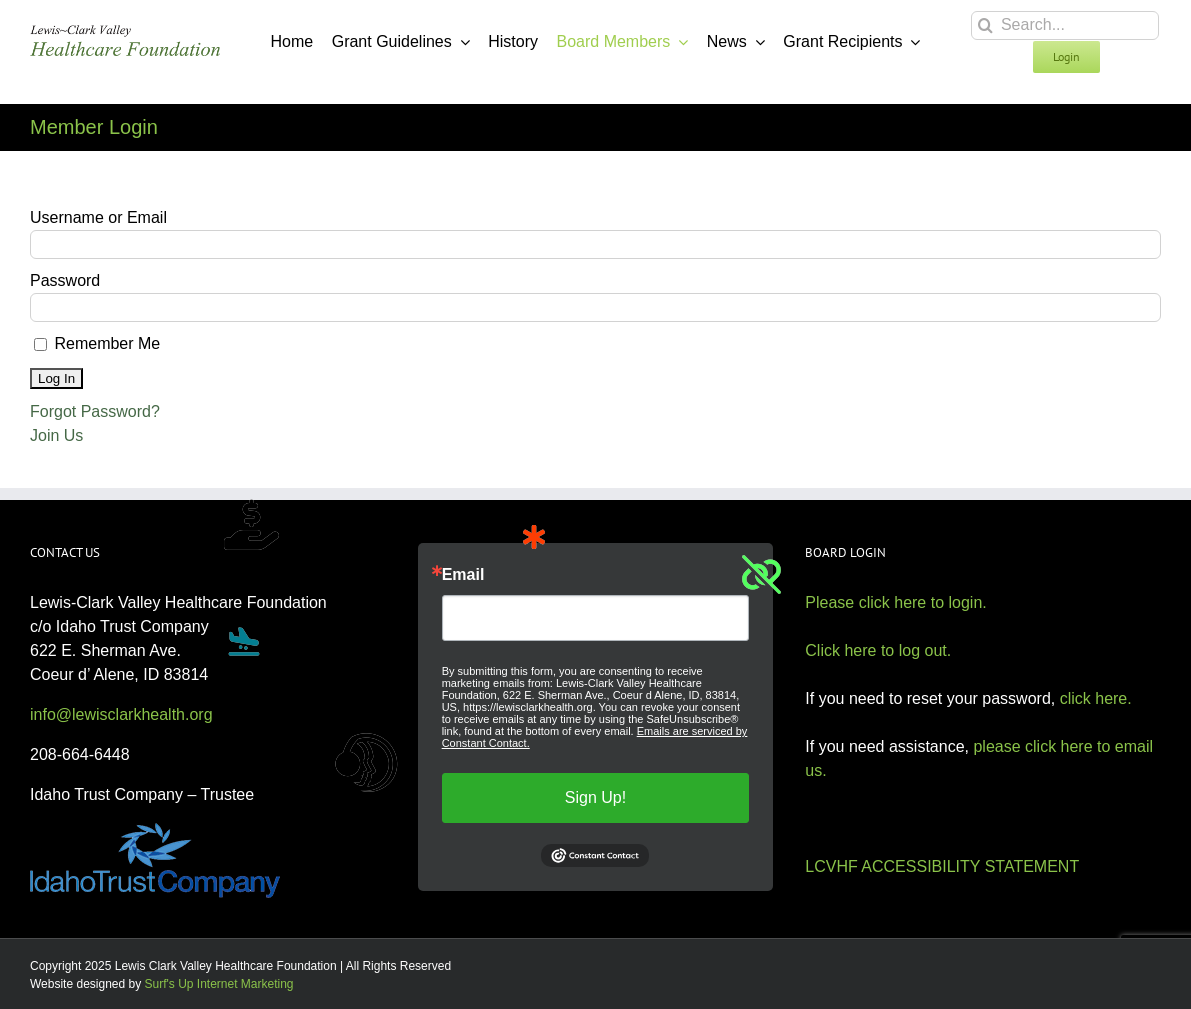 This screenshot has height=1009, width=1191. What do you see at coordinates (244, 642) in the screenshot?
I see `indicates incoming or arriving flight` at bounding box center [244, 642].